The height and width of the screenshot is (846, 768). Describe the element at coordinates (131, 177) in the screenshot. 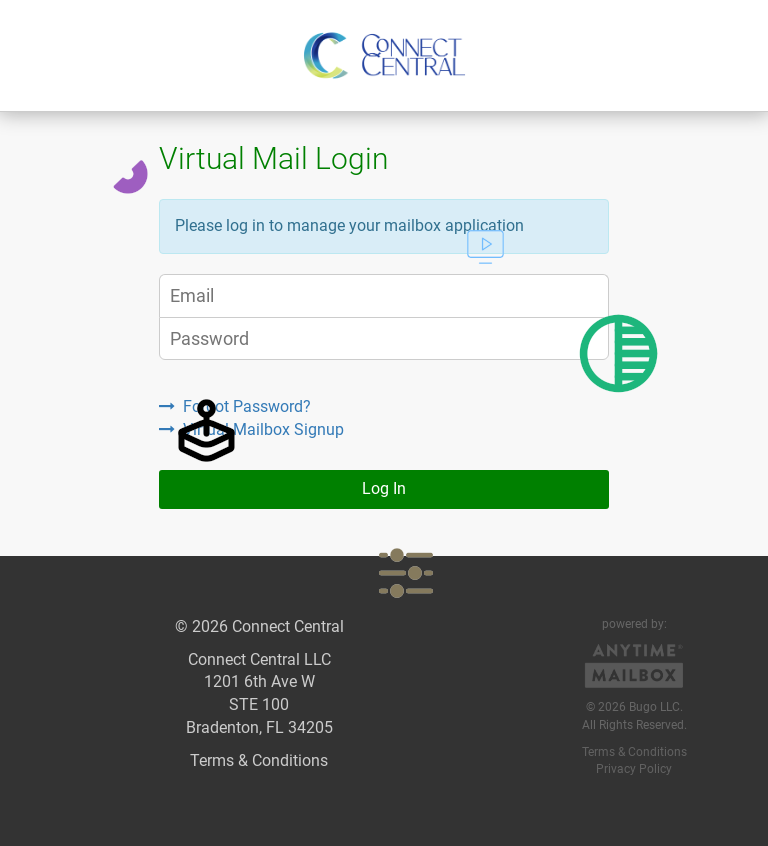

I see `food or fruit category icon` at that location.